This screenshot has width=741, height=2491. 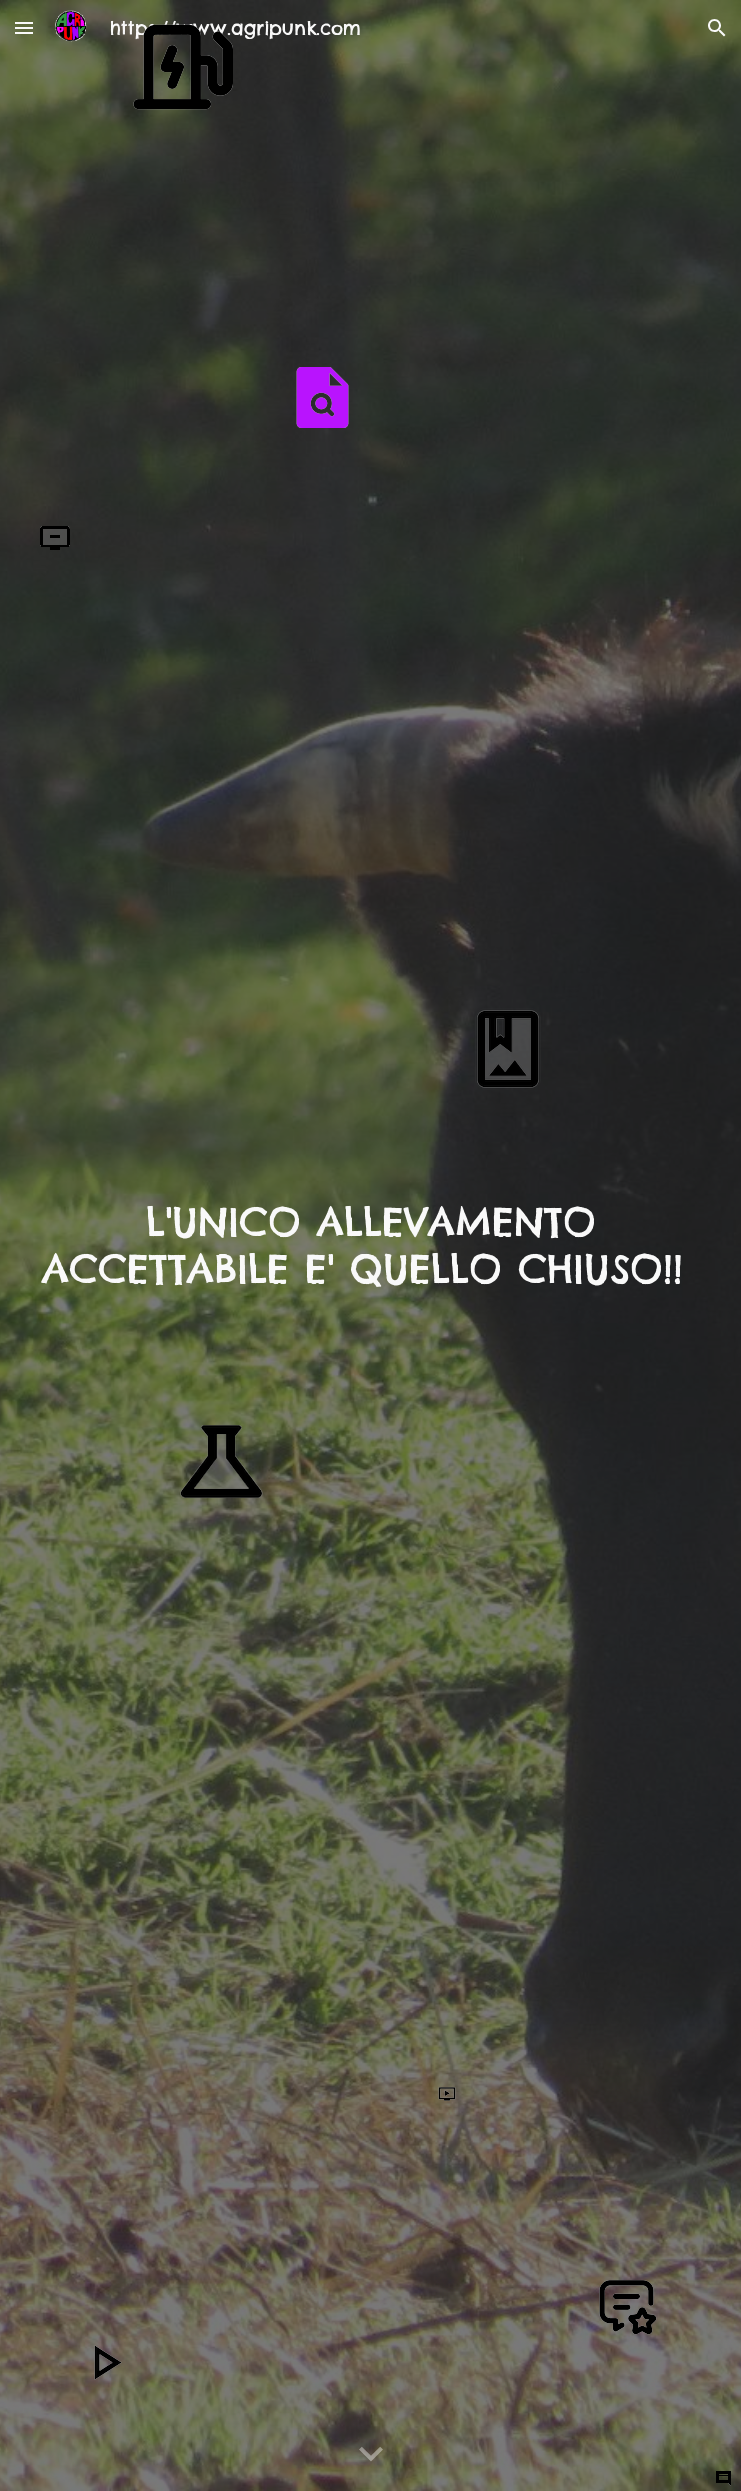 I want to click on access science or laboratory features, so click(x=221, y=1461).